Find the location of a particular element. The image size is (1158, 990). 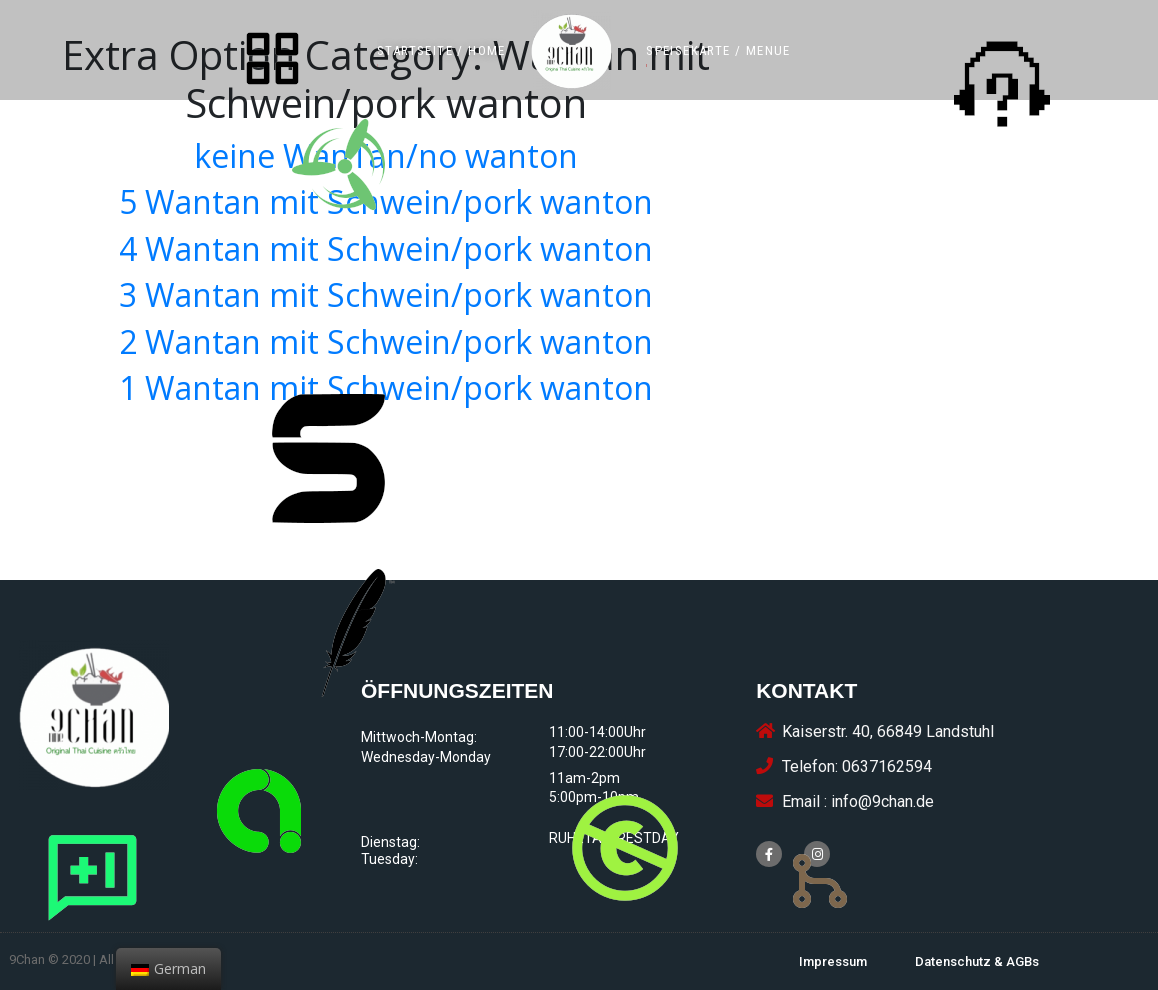

google admob logo is located at coordinates (259, 811).